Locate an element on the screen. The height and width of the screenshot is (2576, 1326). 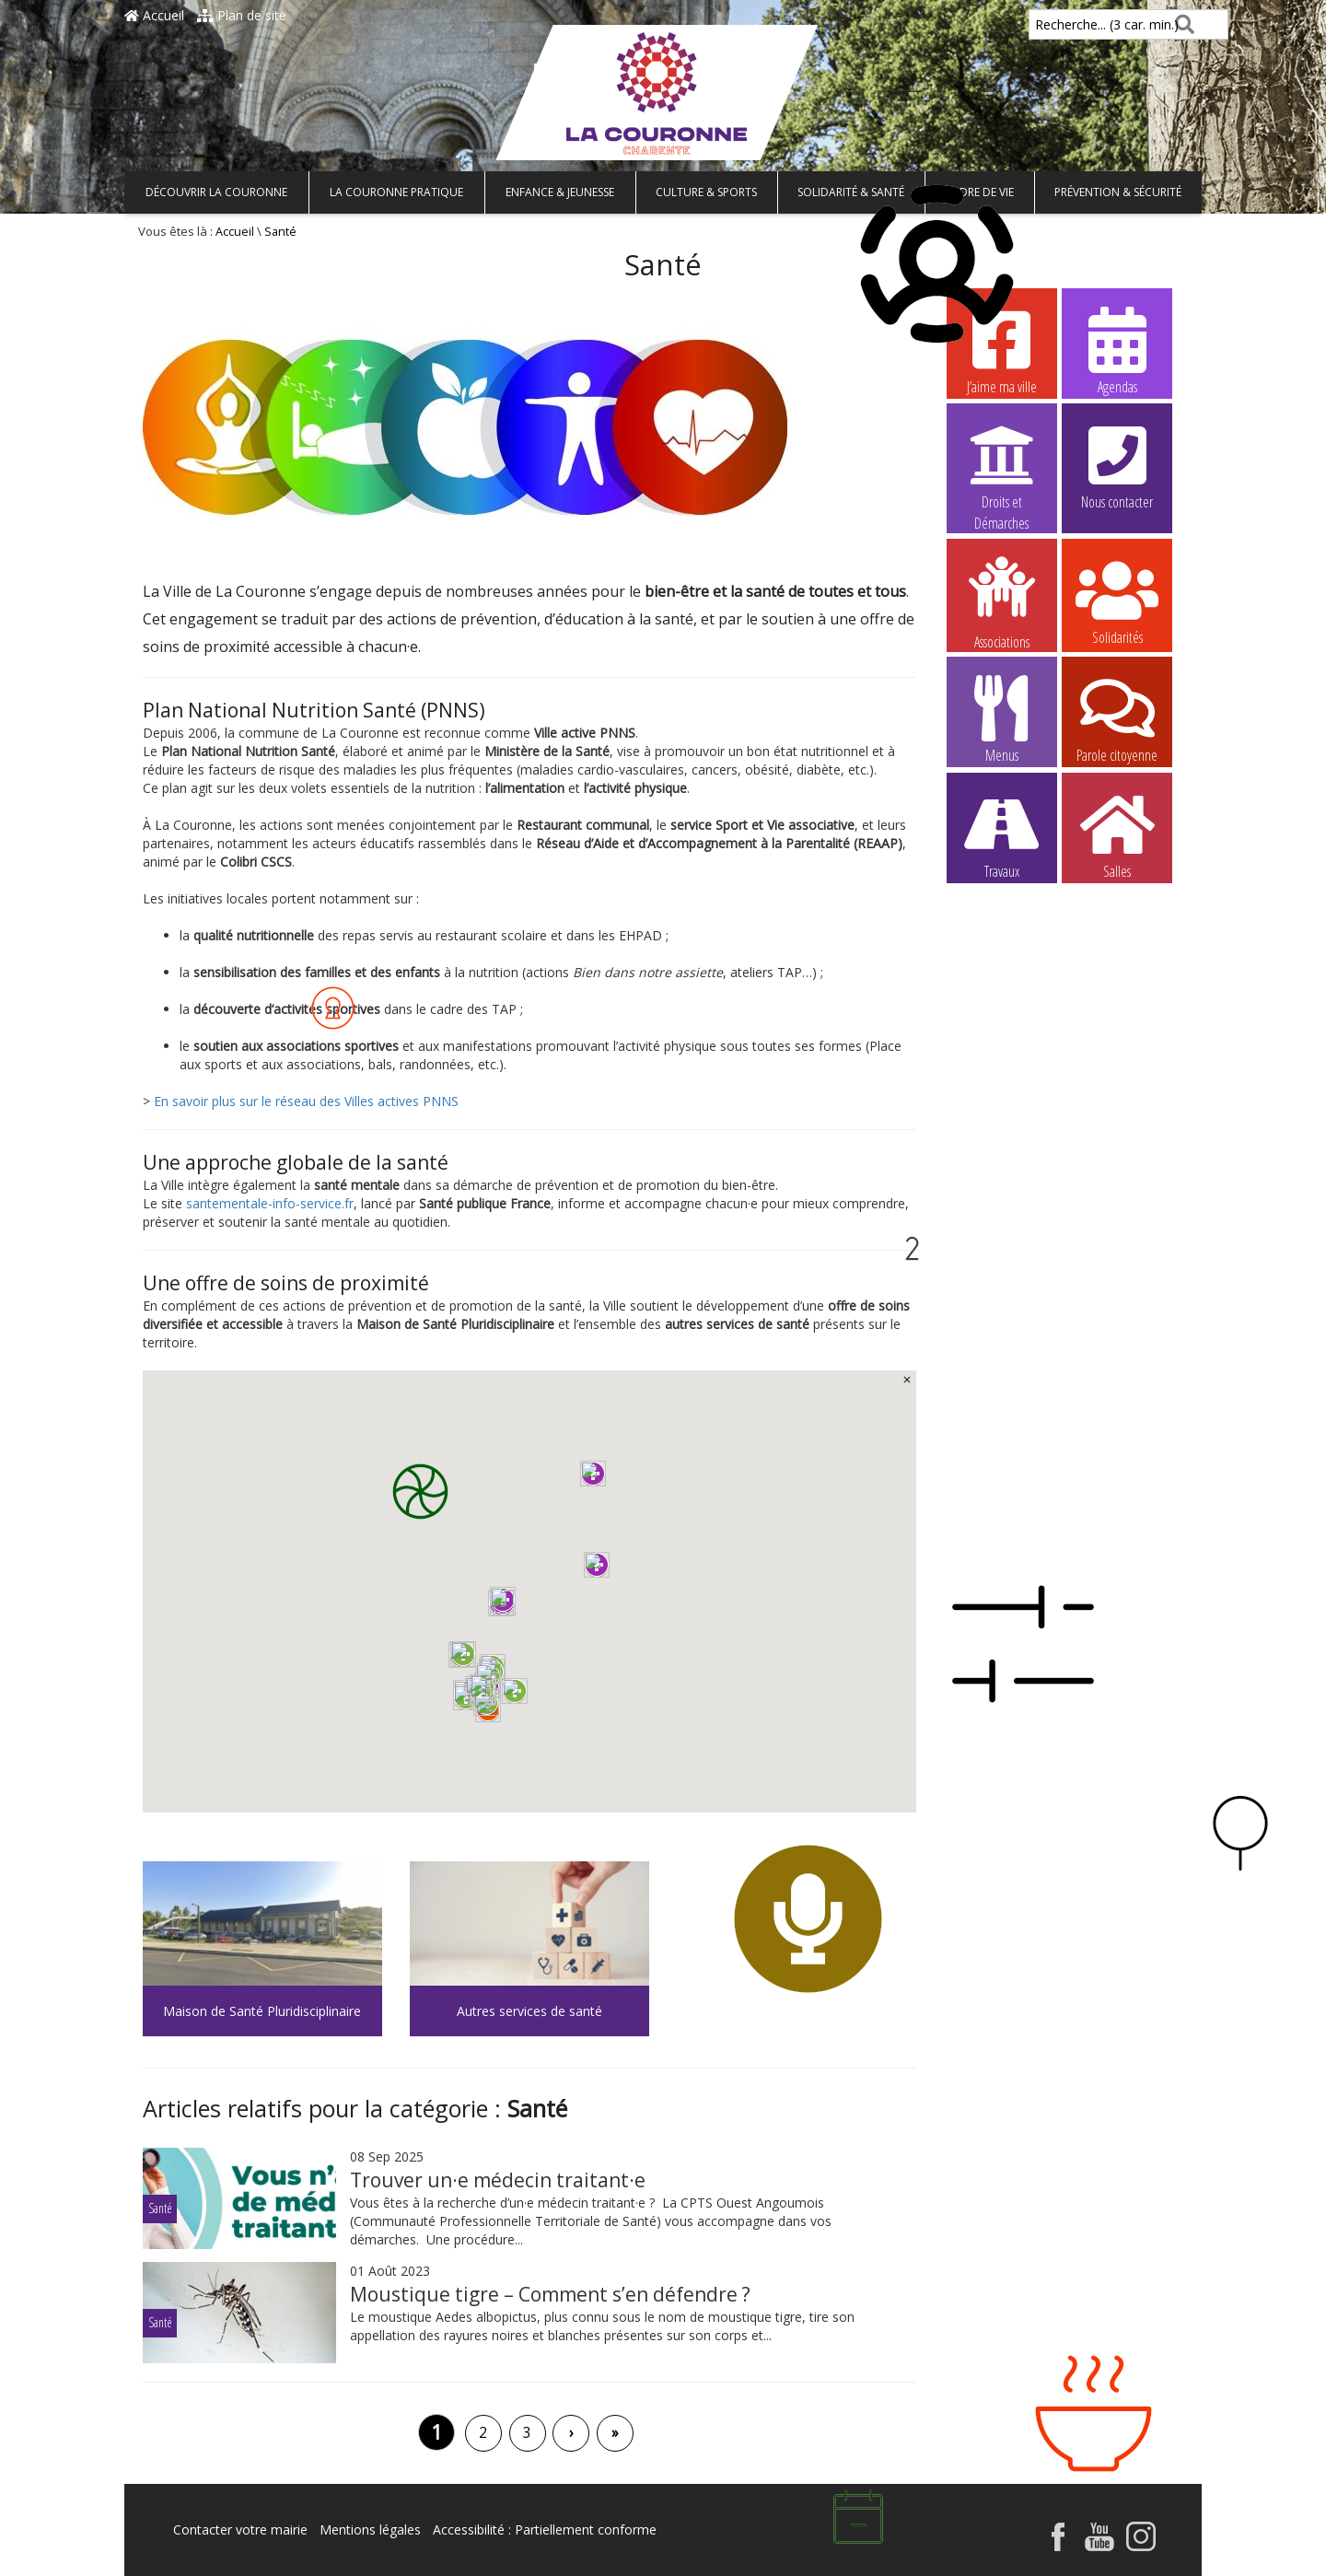
select neuter or non-binary gender option is located at coordinates (1240, 1832).